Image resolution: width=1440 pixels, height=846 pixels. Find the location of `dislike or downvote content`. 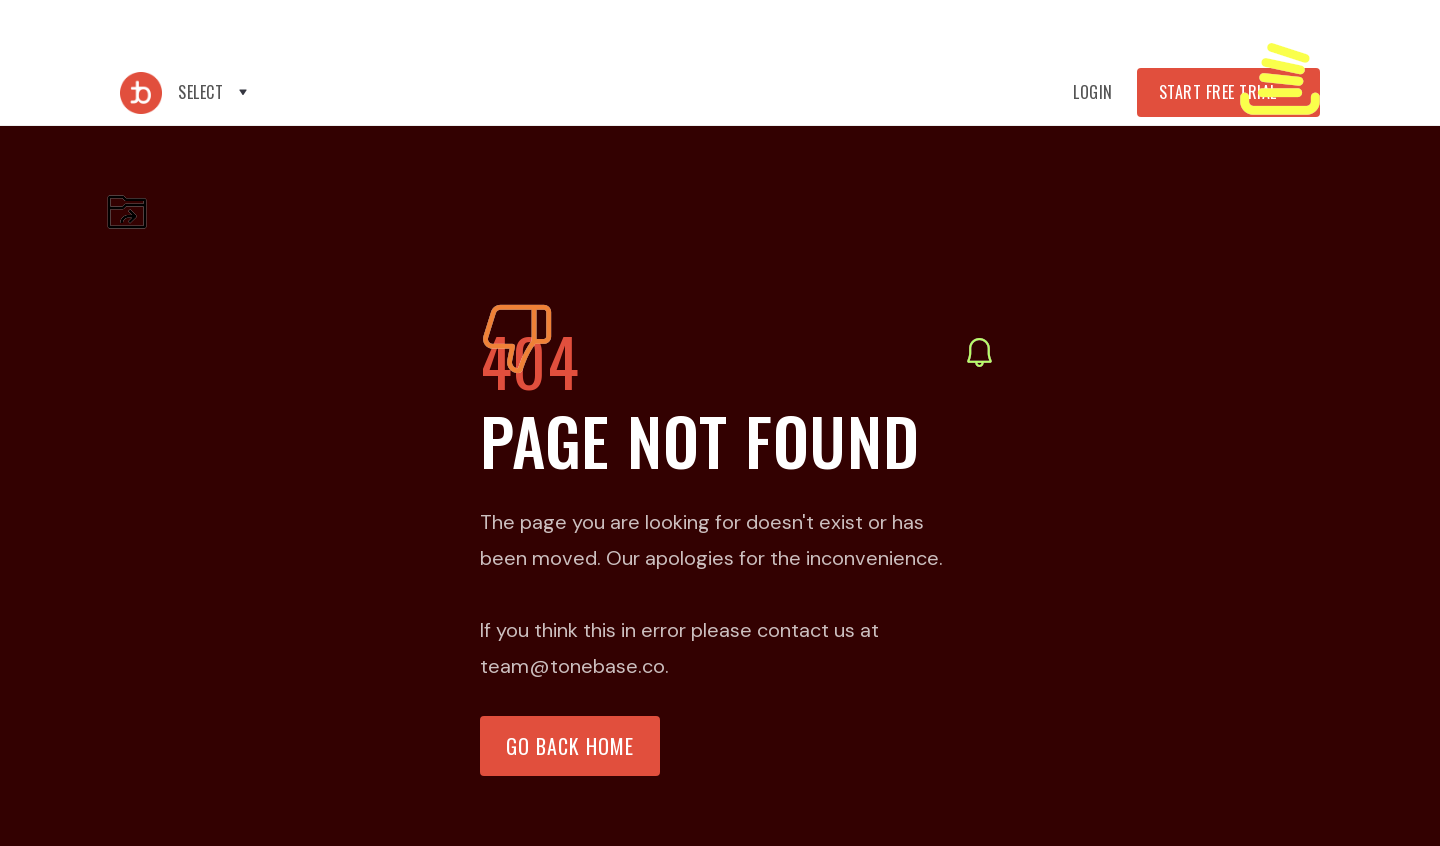

dislike or downvote content is located at coordinates (517, 339).